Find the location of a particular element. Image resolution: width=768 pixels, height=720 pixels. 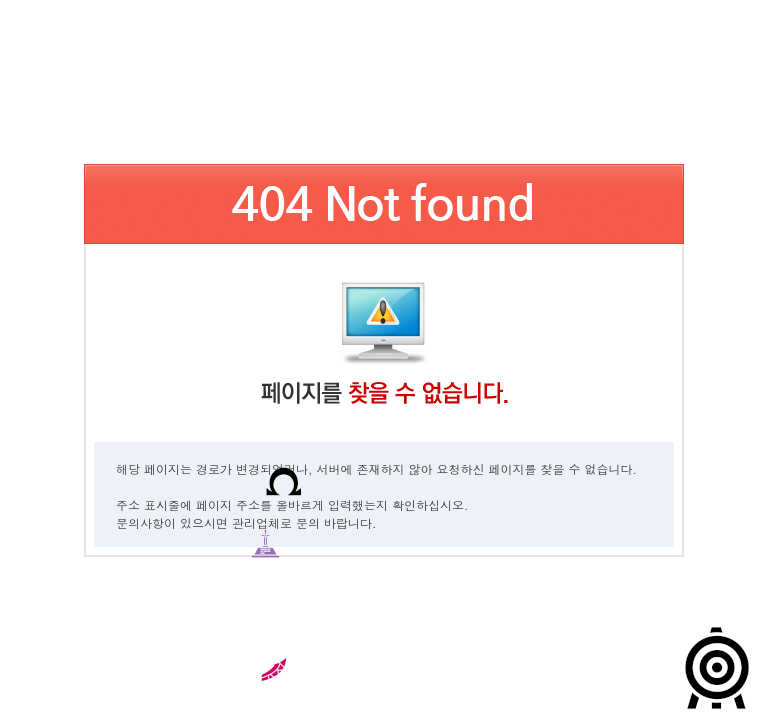

view goals or objectives is located at coordinates (717, 668).